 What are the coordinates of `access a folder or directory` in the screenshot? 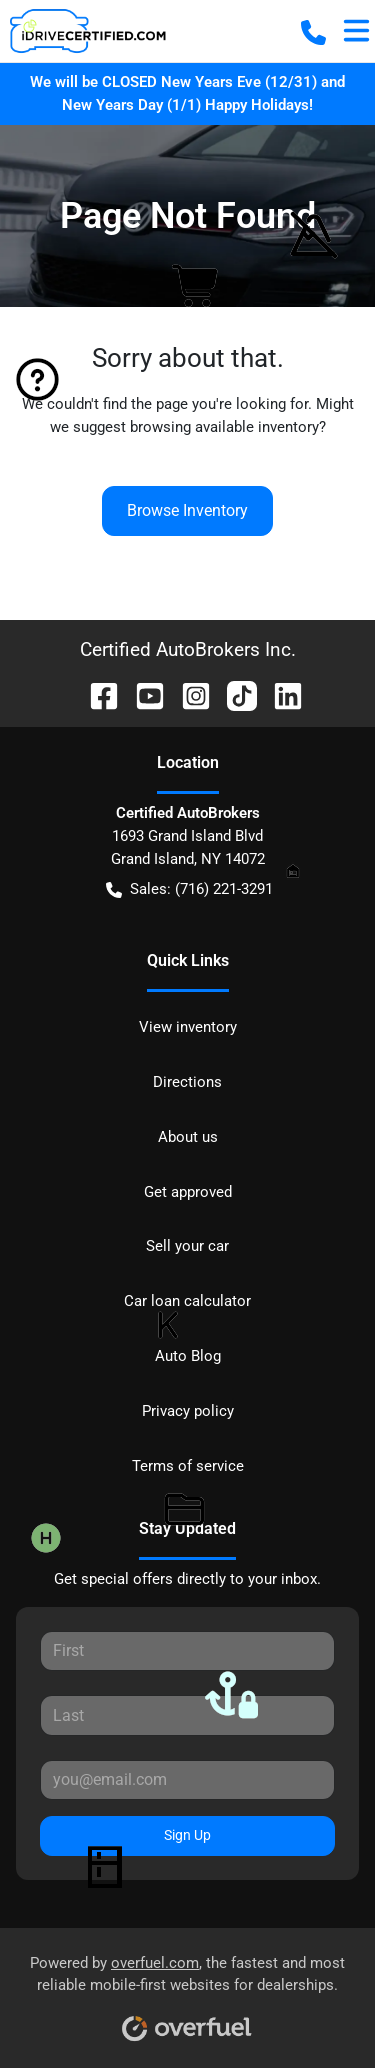 It's located at (184, 1510).